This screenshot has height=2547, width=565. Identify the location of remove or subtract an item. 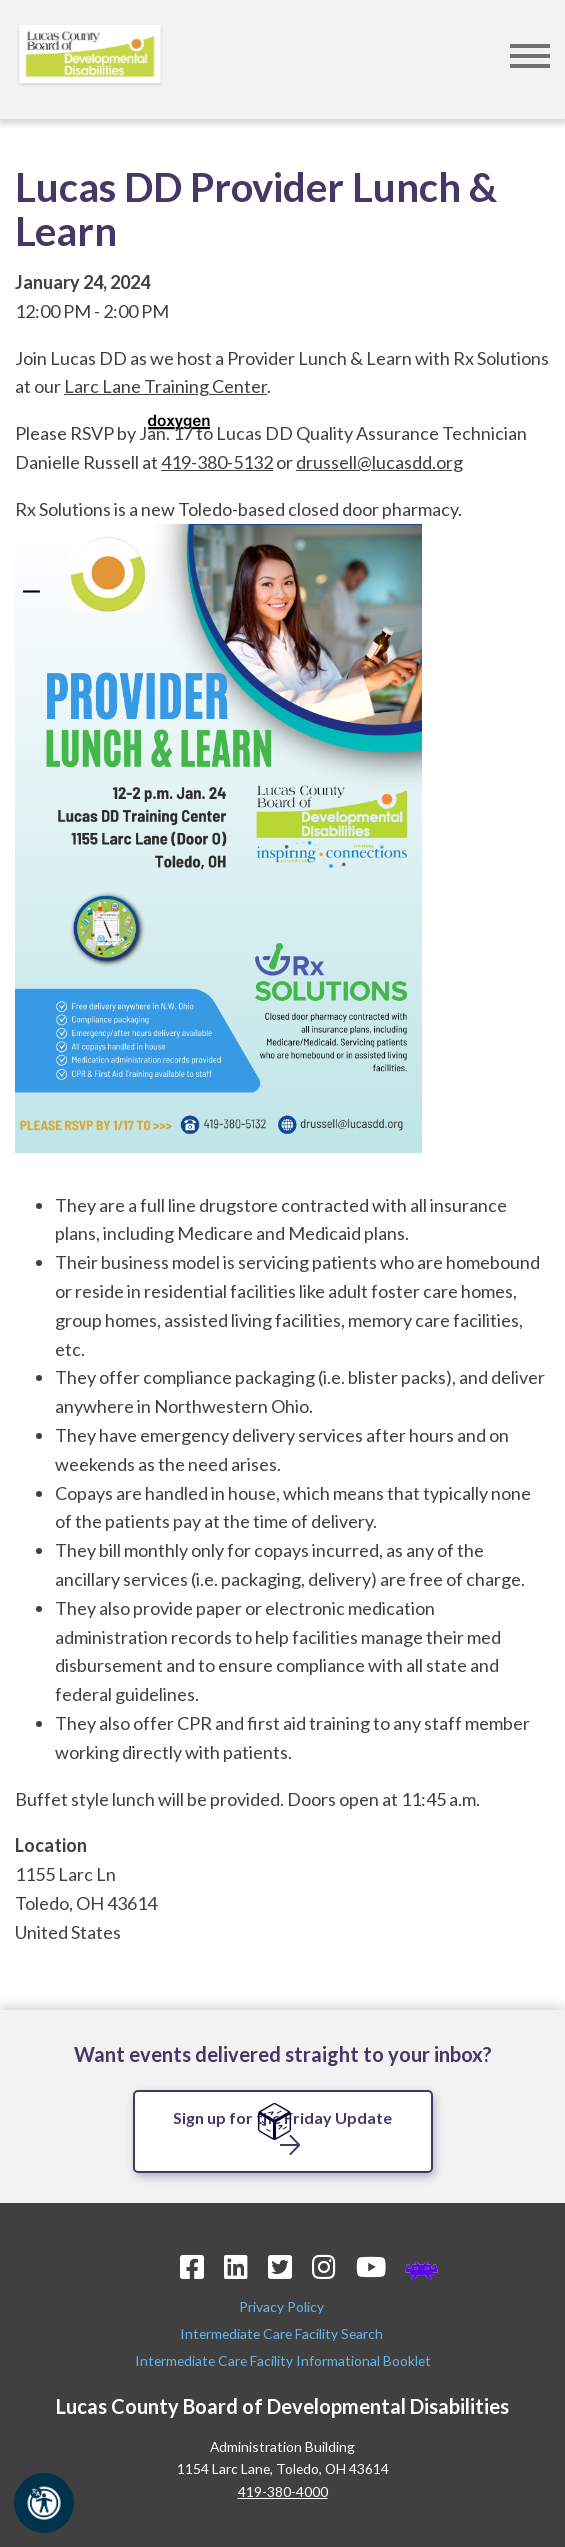
(31, 591).